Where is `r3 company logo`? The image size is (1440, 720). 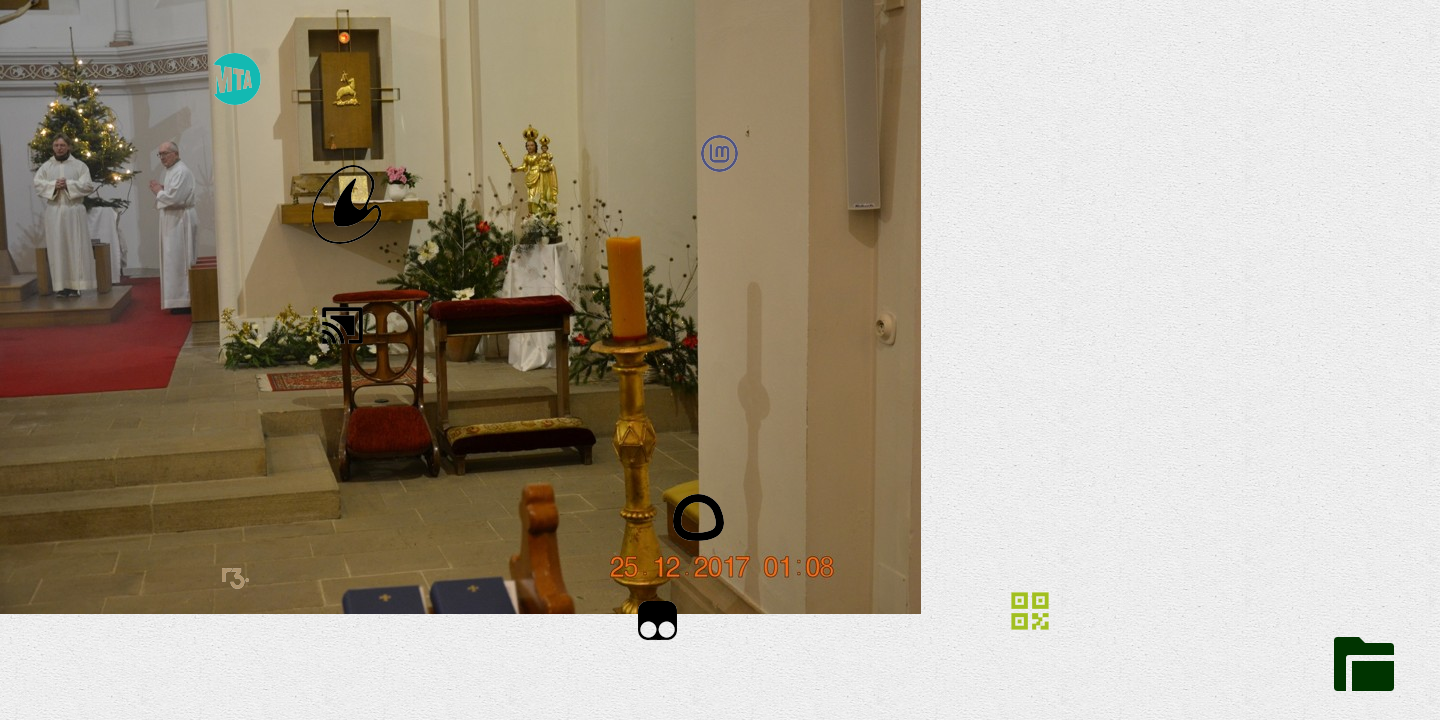
r3 company logo is located at coordinates (235, 578).